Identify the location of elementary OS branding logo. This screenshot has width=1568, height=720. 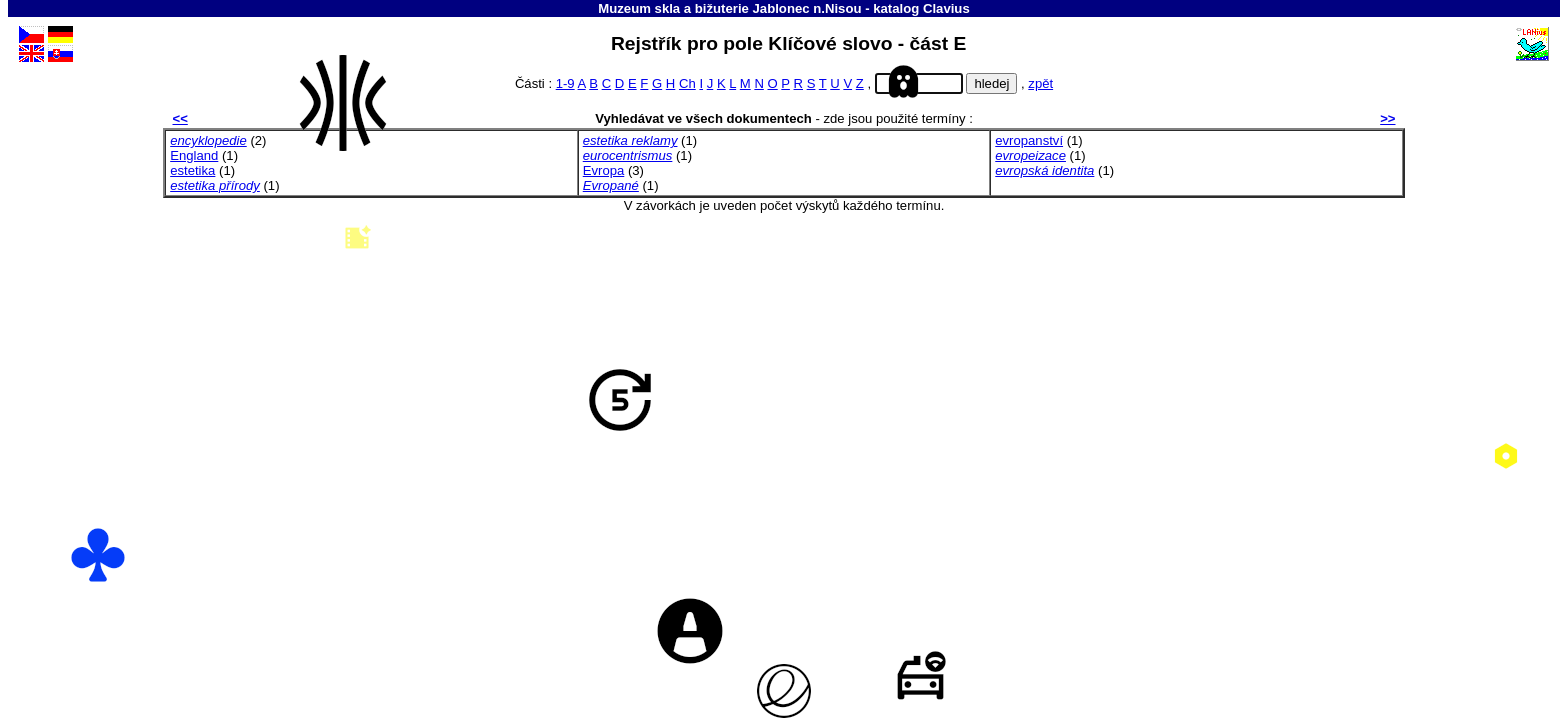
(784, 691).